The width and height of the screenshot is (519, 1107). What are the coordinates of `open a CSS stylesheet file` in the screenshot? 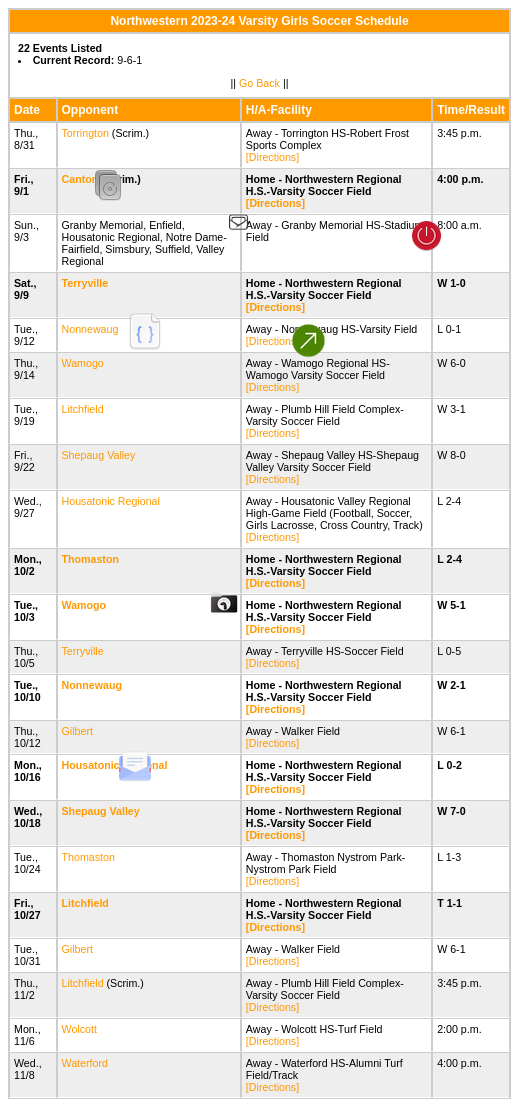 It's located at (145, 331).